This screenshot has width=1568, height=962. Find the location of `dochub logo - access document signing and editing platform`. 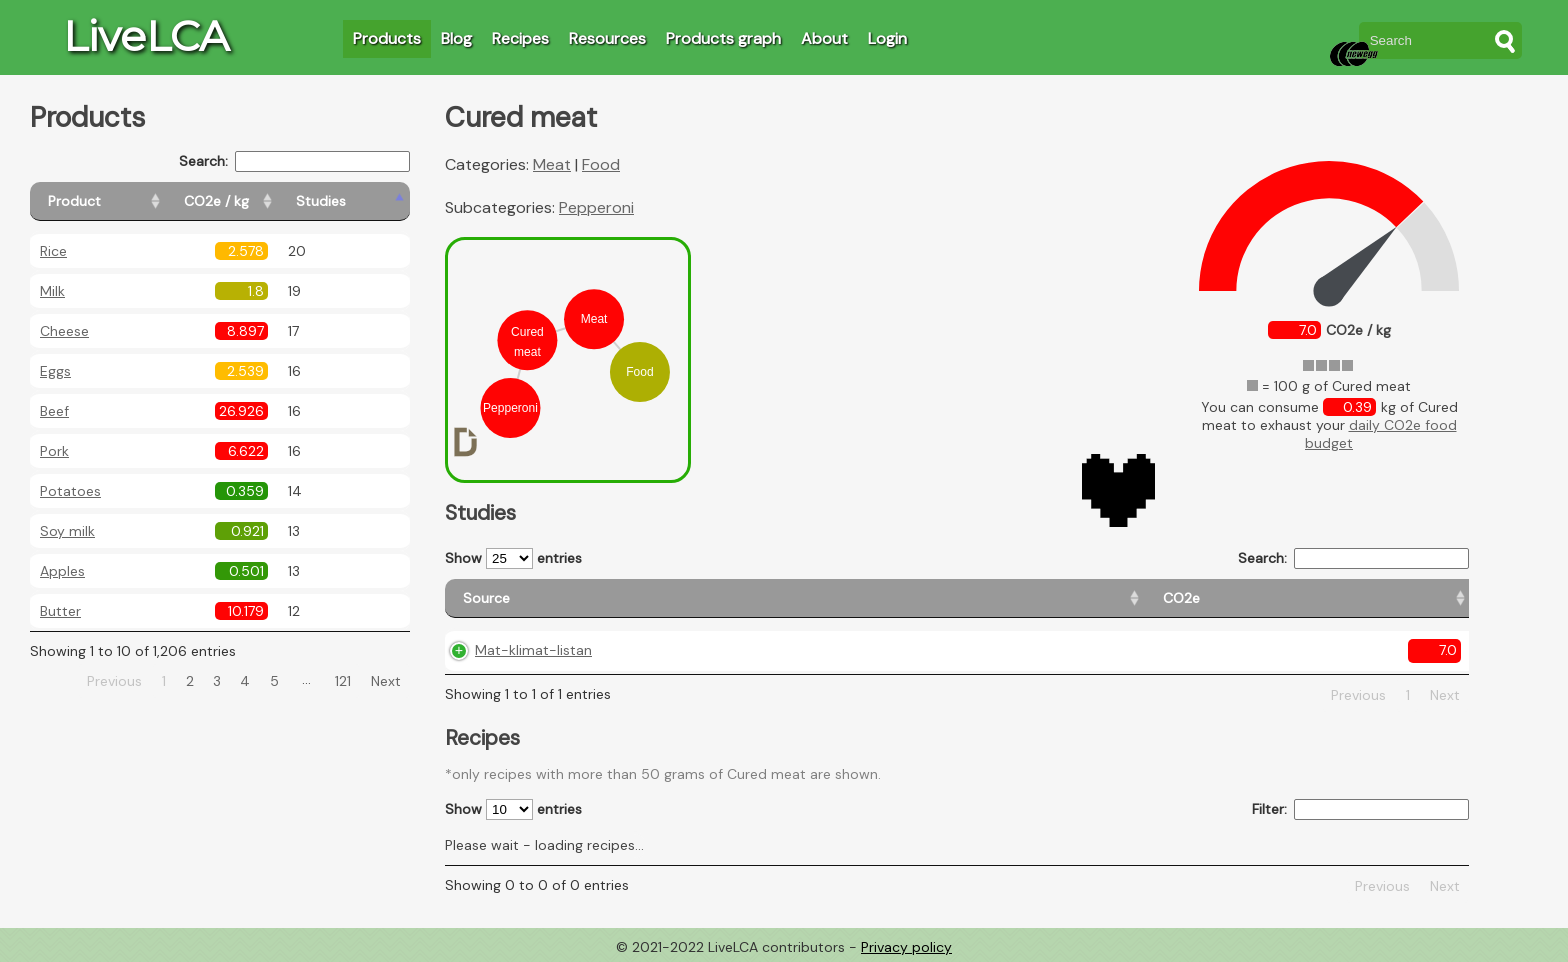

dochub logo - access document signing and editing platform is located at coordinates (466, 442).